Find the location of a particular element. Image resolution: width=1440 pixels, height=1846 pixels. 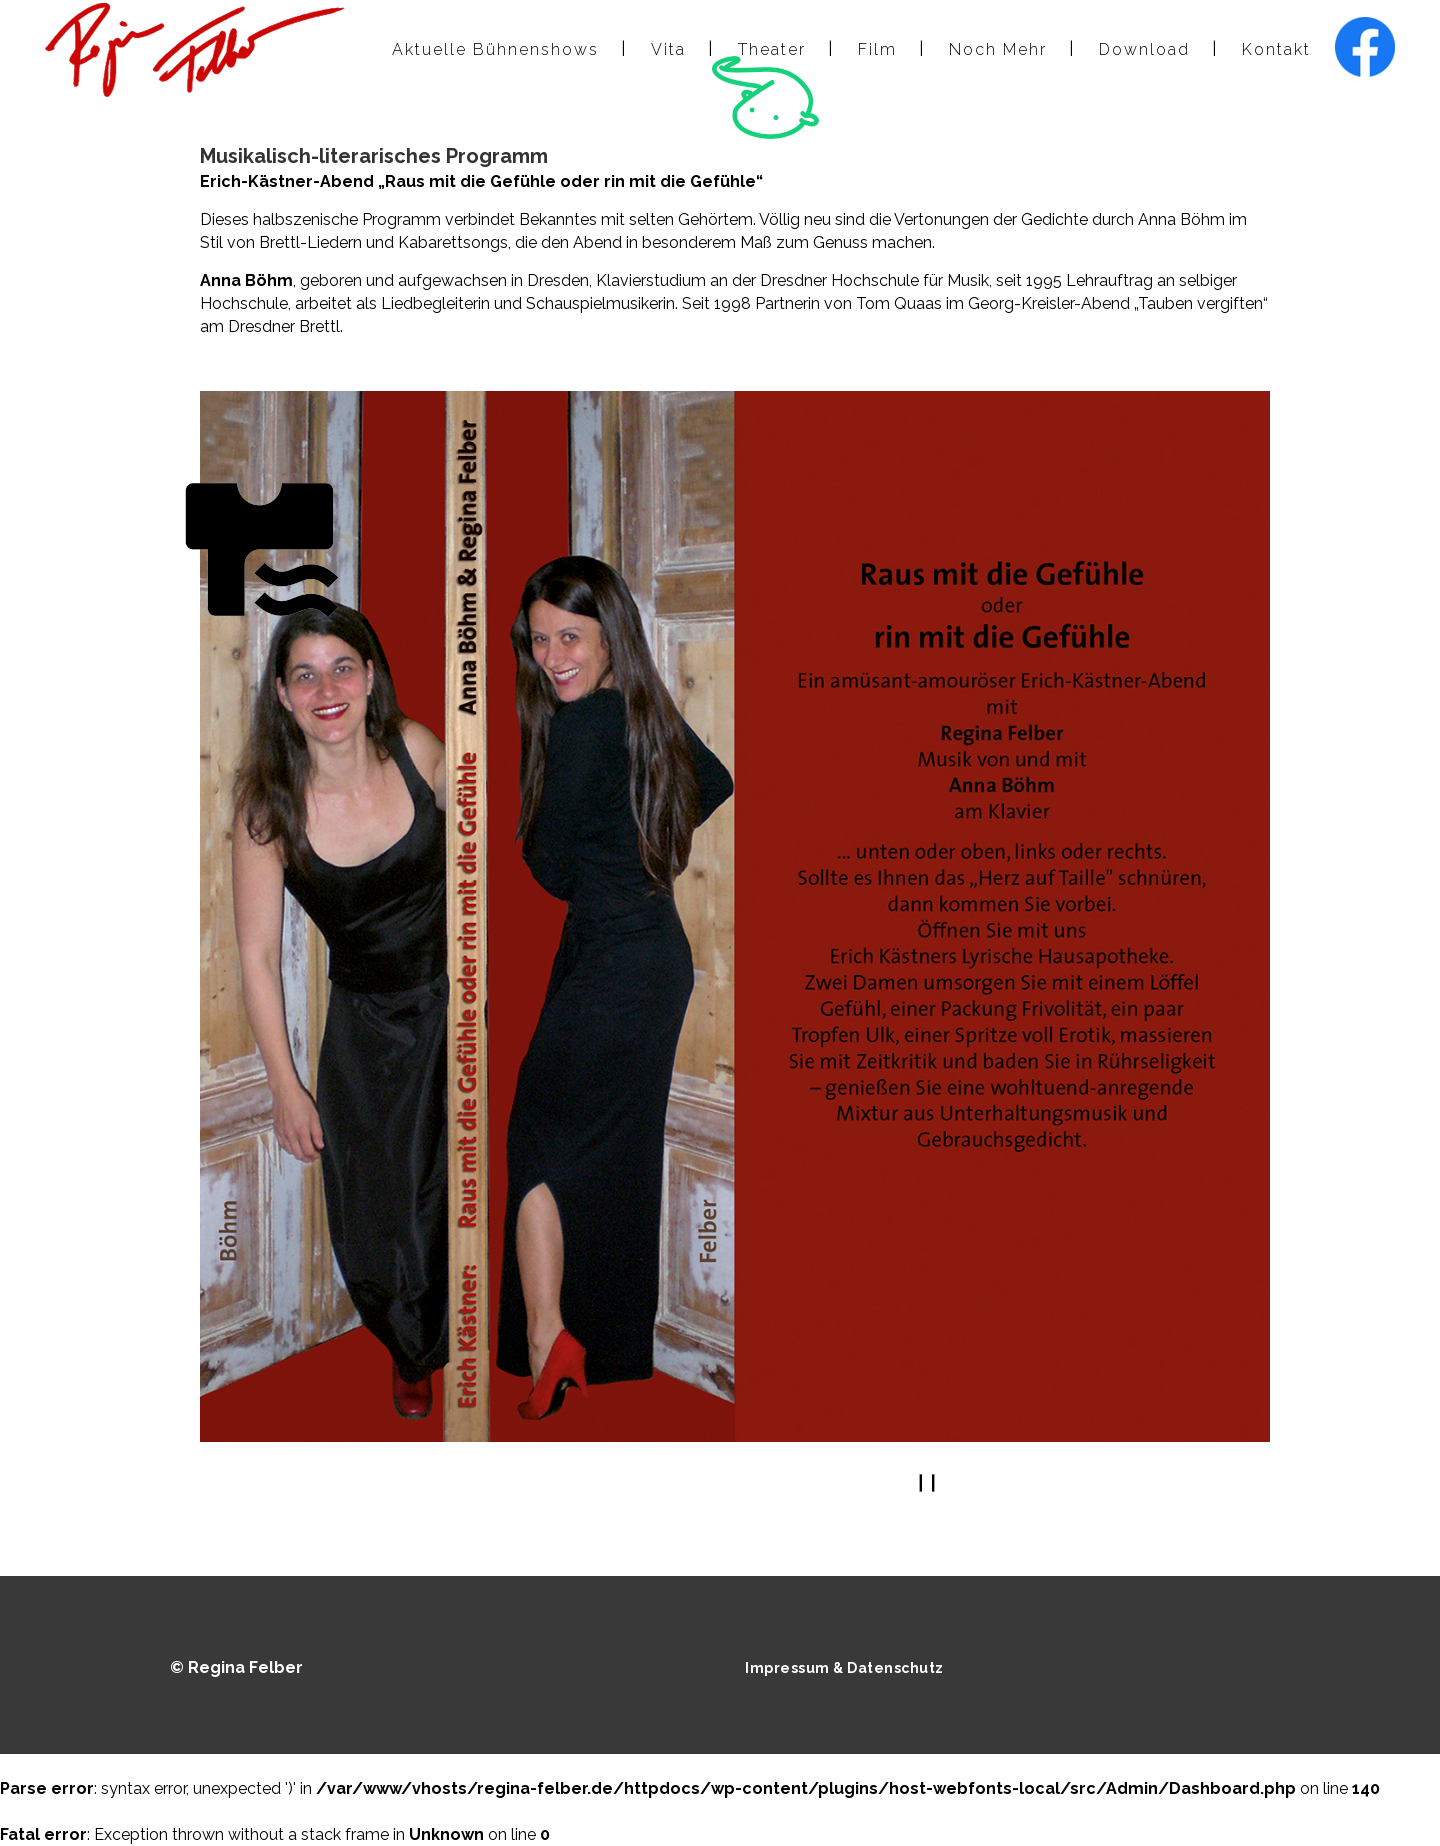

indicates breathable or ventilated clothing is located at coordinates (259, 549).